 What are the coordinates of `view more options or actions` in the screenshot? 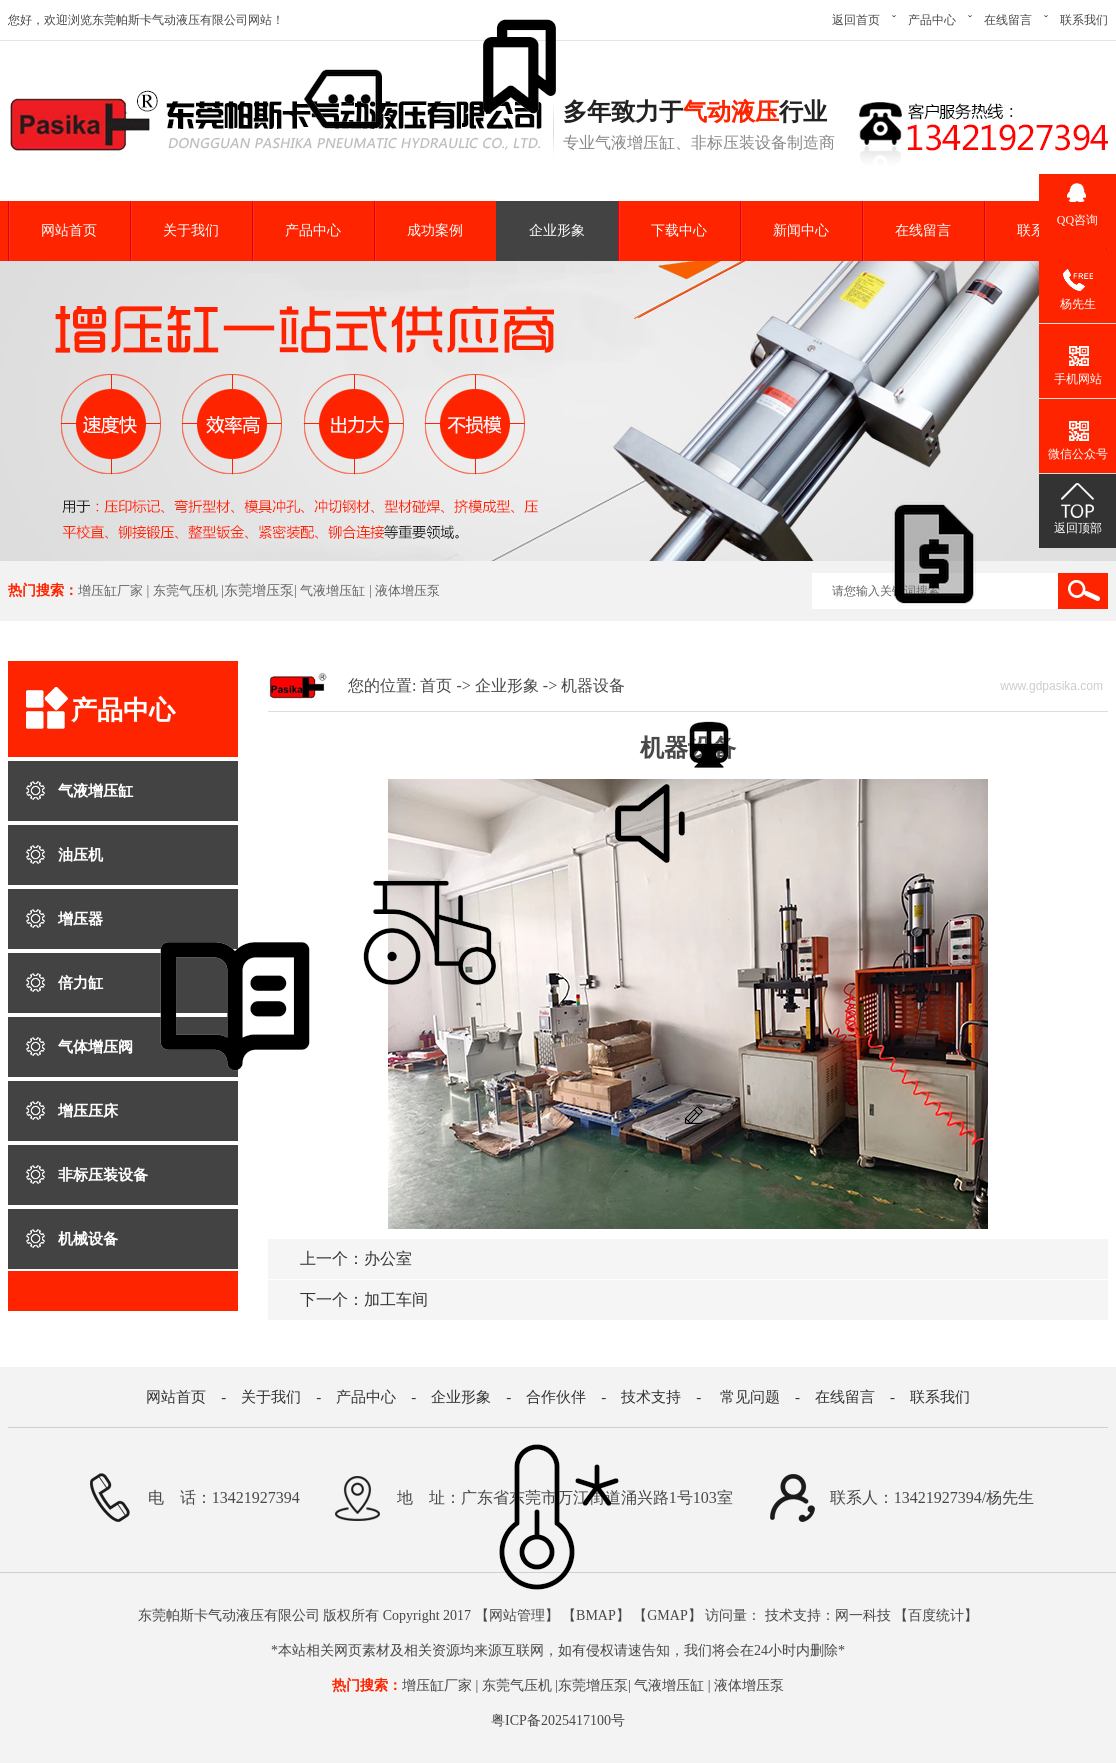 It's located at (343, 99).